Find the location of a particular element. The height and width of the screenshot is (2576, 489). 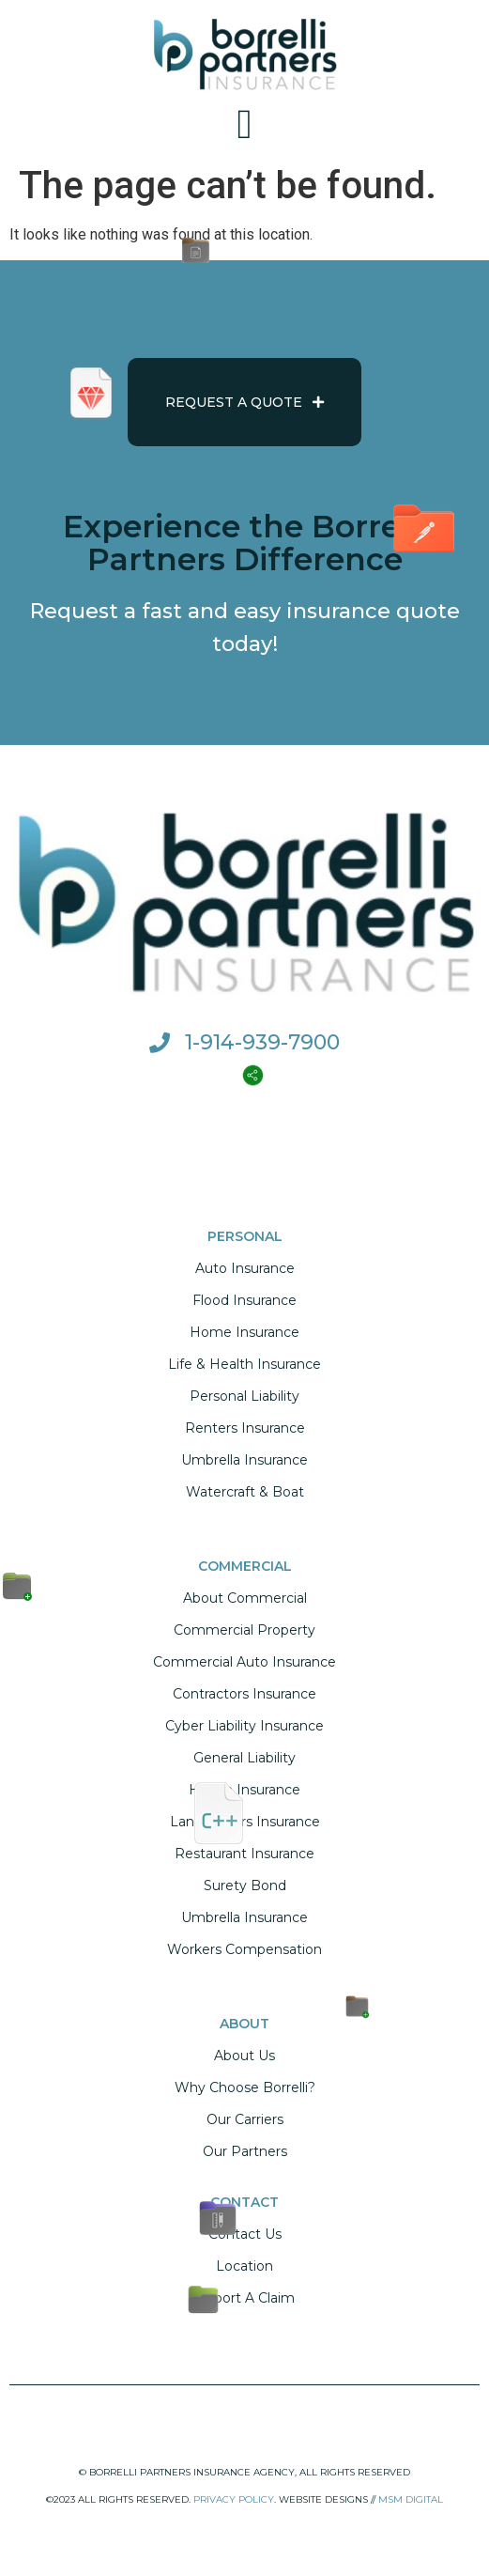

folder containing Postman API development files is located at coordinates (423, 530).